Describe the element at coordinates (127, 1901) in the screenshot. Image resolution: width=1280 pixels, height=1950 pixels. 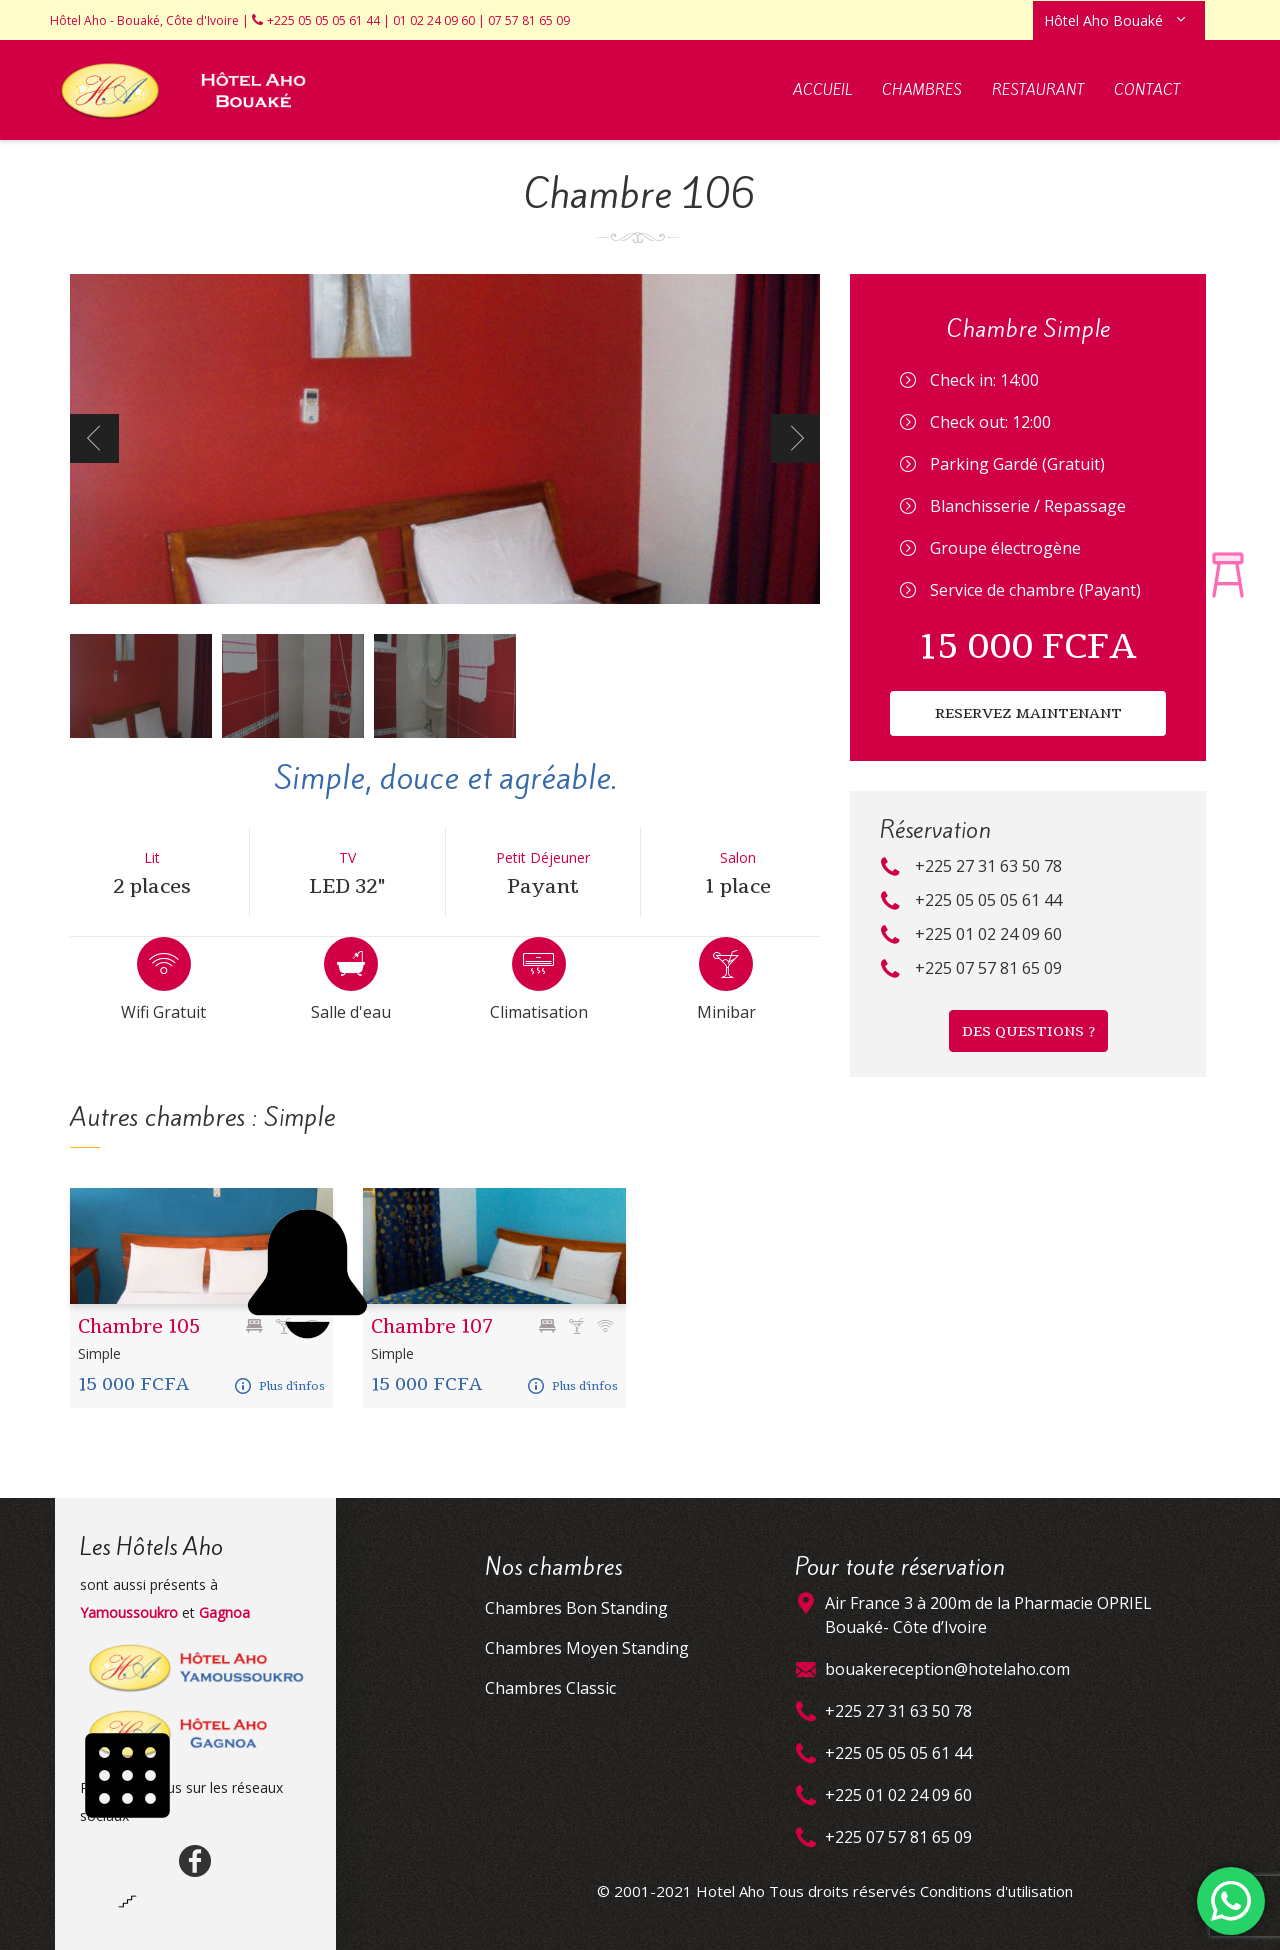
I see `navigate to stairs or level changes` at that location.